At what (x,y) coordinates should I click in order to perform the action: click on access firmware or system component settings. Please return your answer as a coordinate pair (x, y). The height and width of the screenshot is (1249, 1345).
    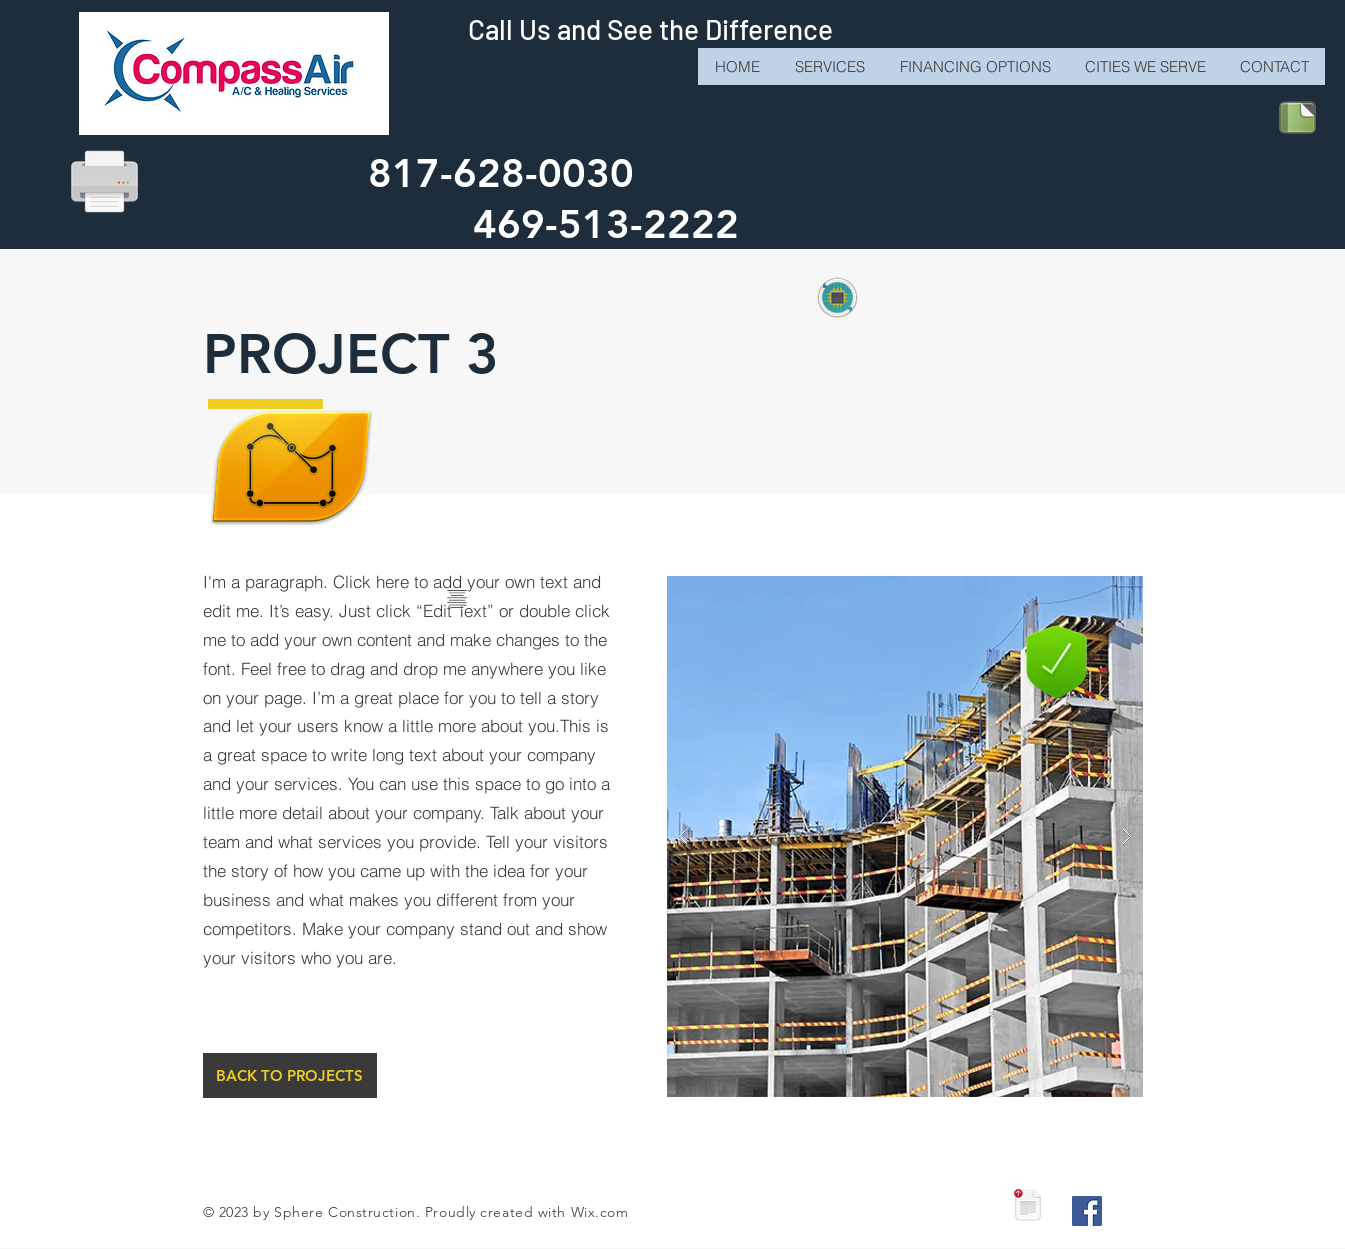
    Looking at the image, I should click on (837, 297).